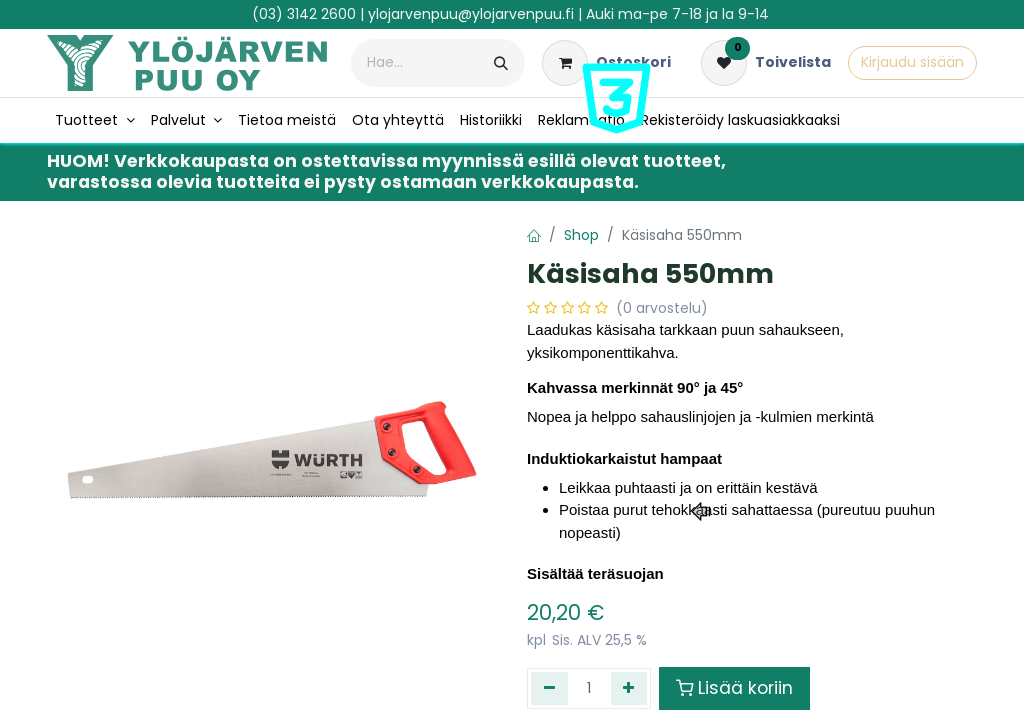  What do you see at coordinates (701, 511) in the screenshot?
I see `go back to previous screen` at bounding box center [701, 511].